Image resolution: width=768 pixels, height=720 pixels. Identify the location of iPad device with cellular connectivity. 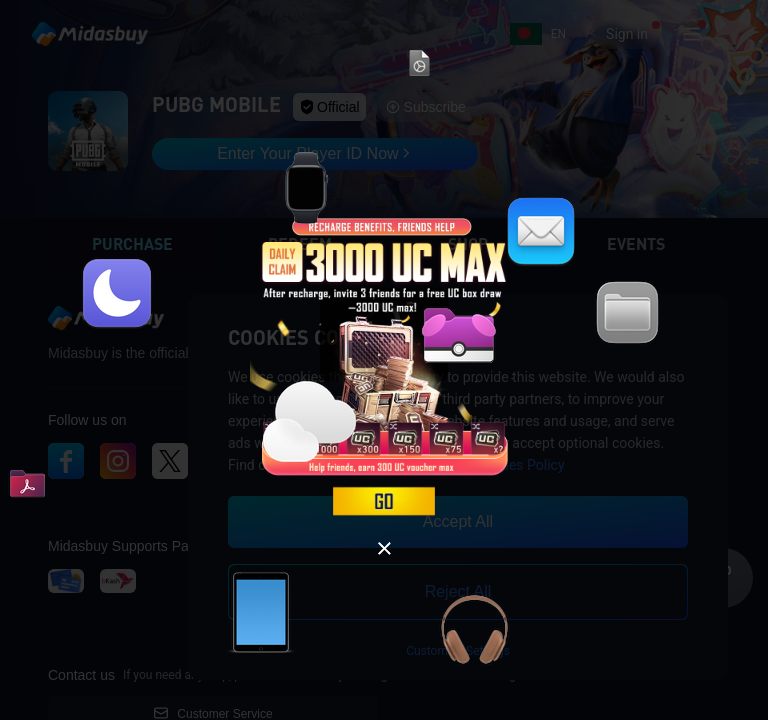
(261, 613).